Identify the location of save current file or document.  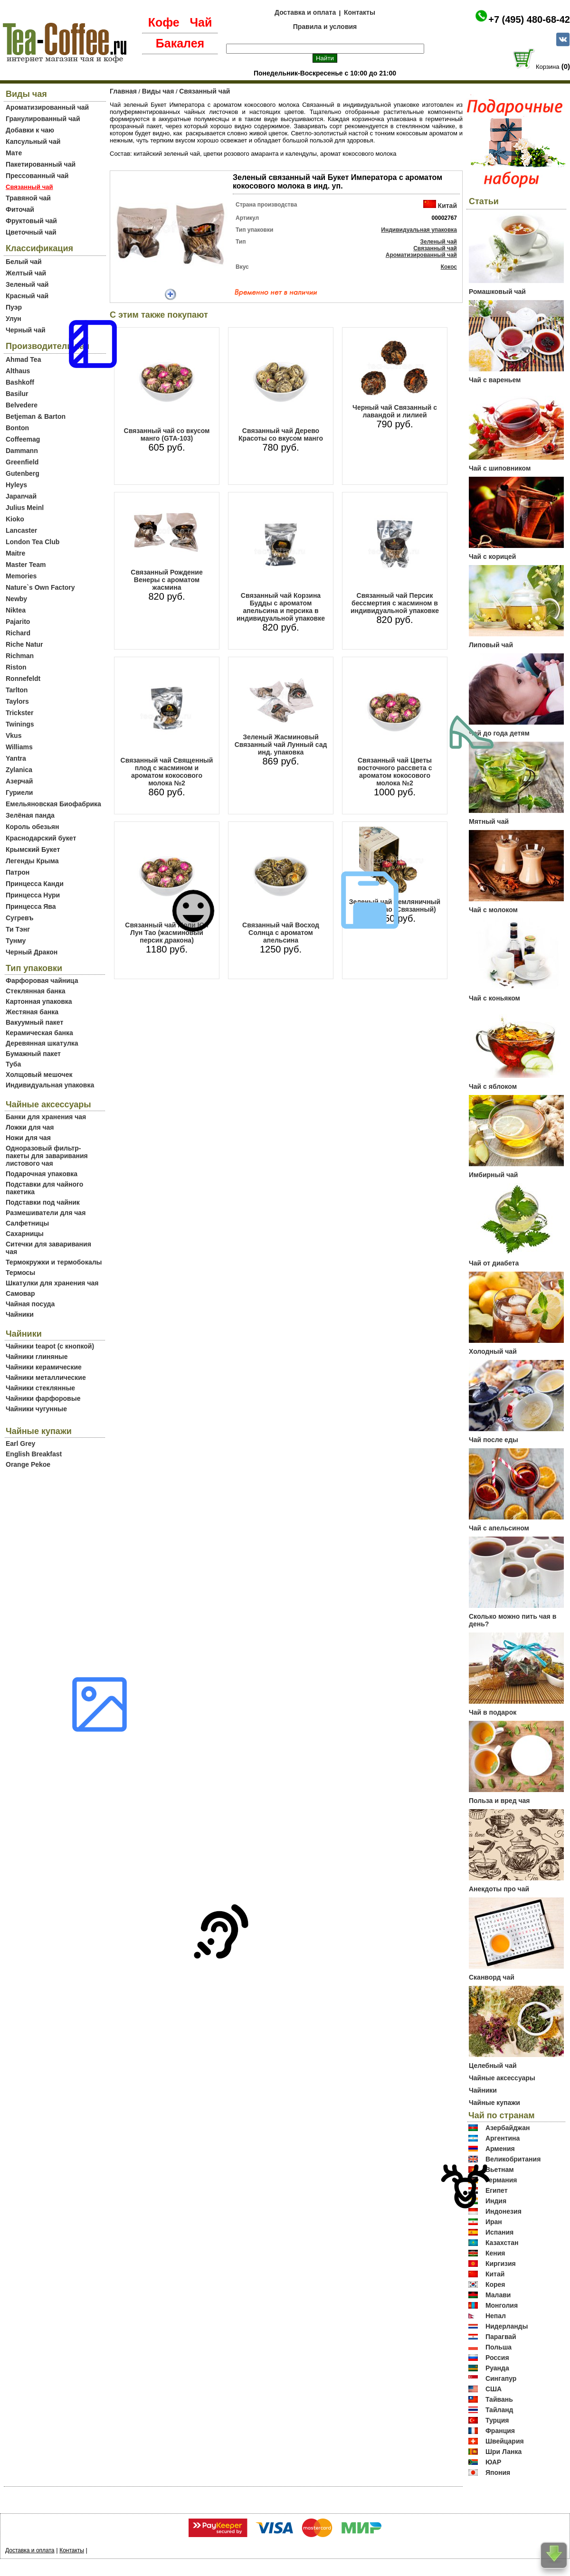
(370, 900).